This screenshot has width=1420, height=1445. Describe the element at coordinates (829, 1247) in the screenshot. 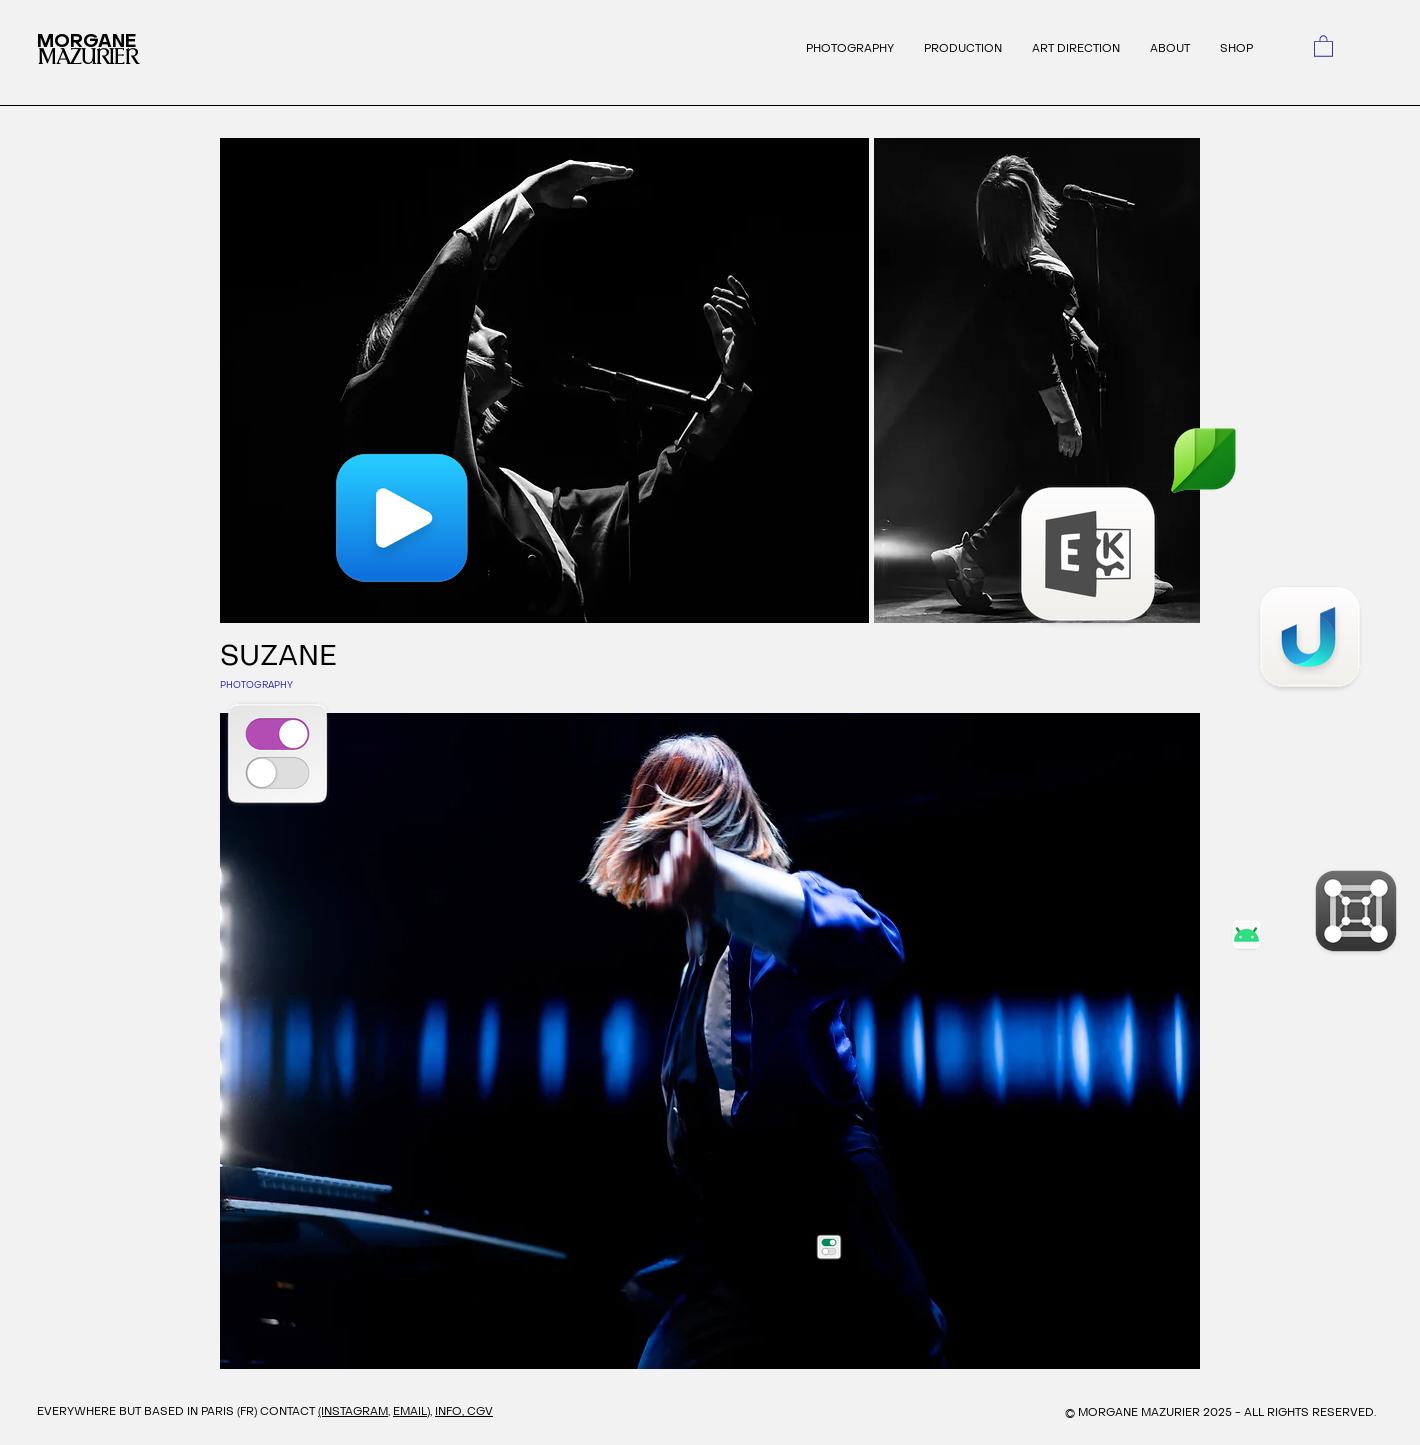

I see `open system tweaks or settings customization` at that location.